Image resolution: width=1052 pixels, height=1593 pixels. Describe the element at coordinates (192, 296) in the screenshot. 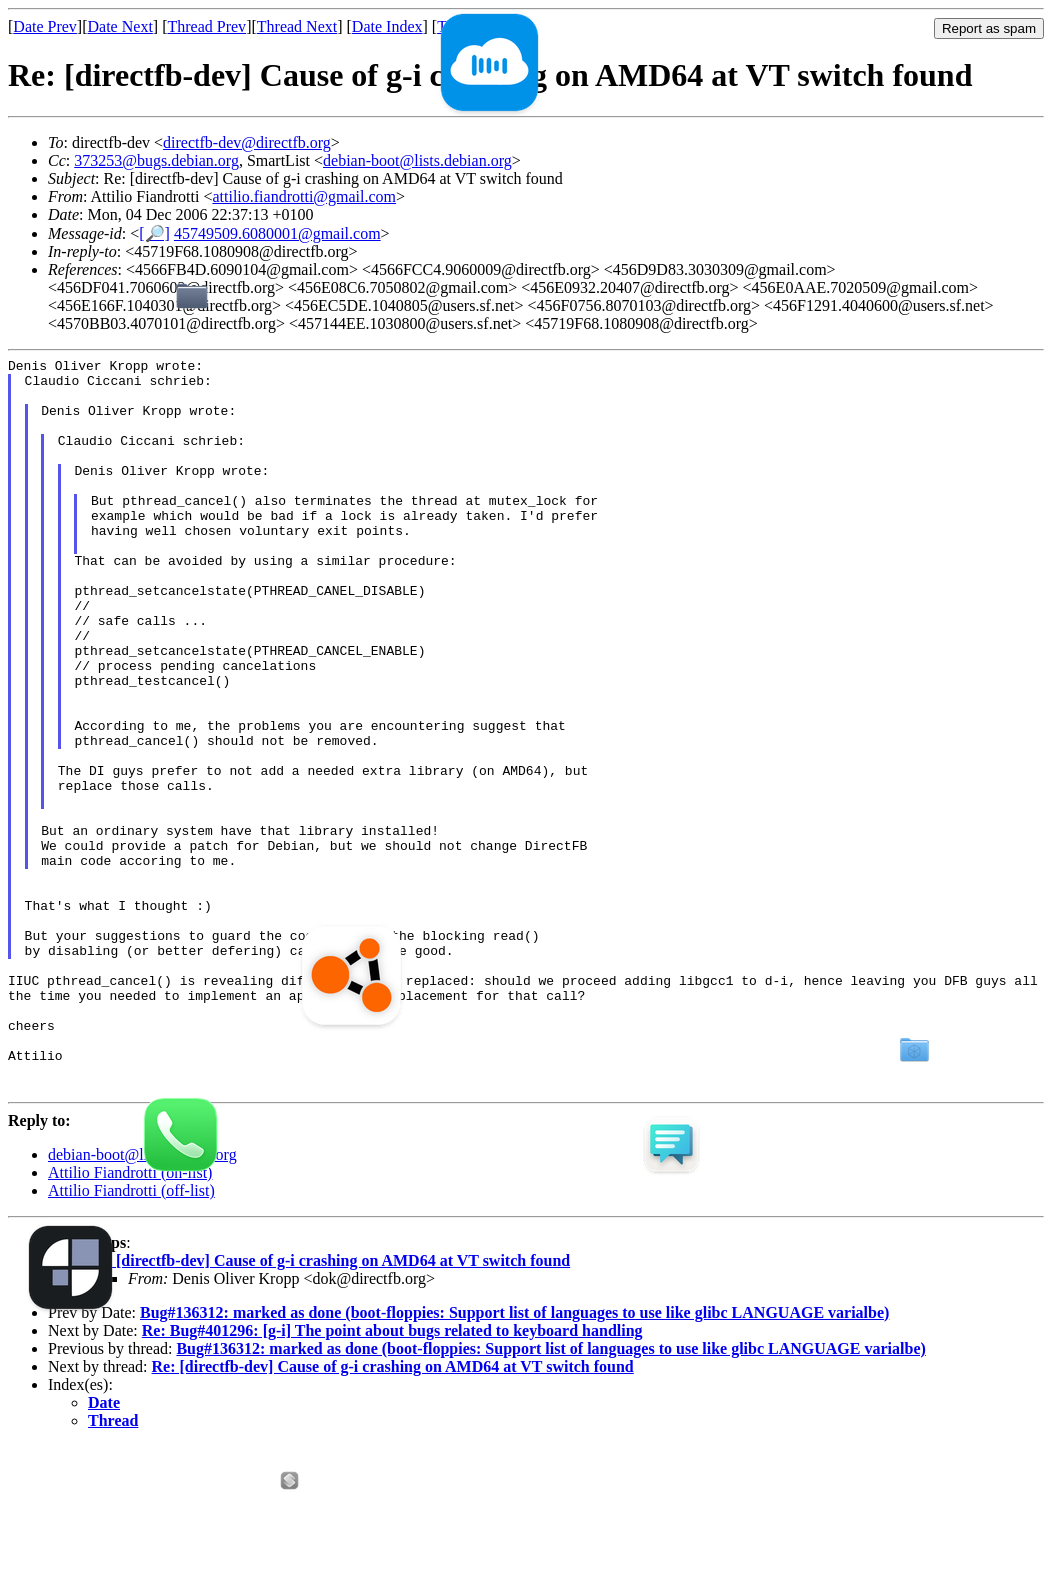

I see `open folder to view contents` at that location.